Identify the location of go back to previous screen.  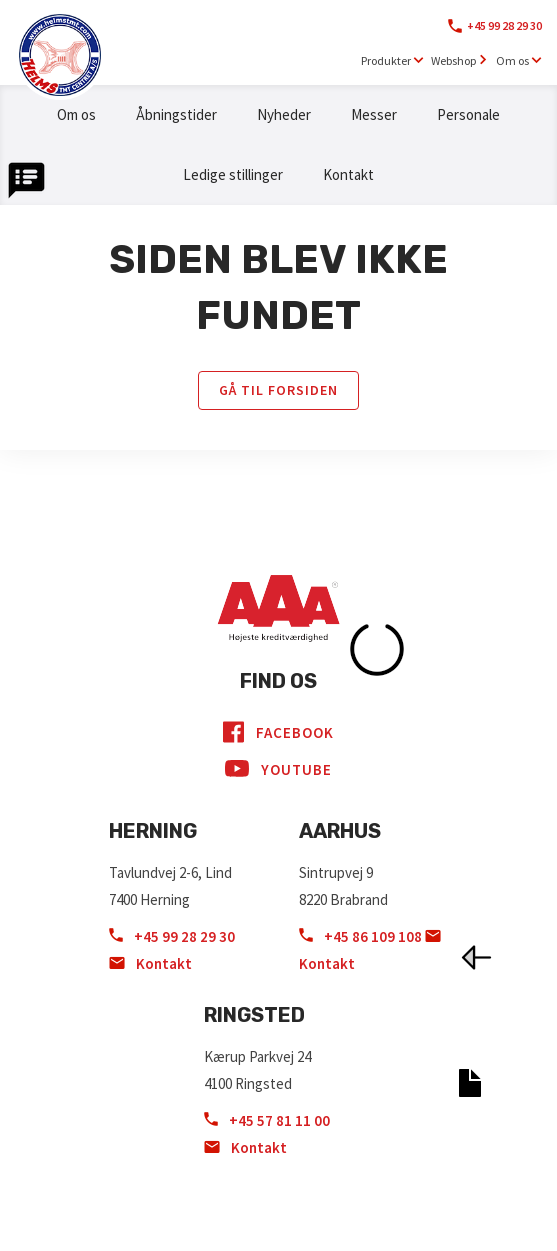
(476, 957).